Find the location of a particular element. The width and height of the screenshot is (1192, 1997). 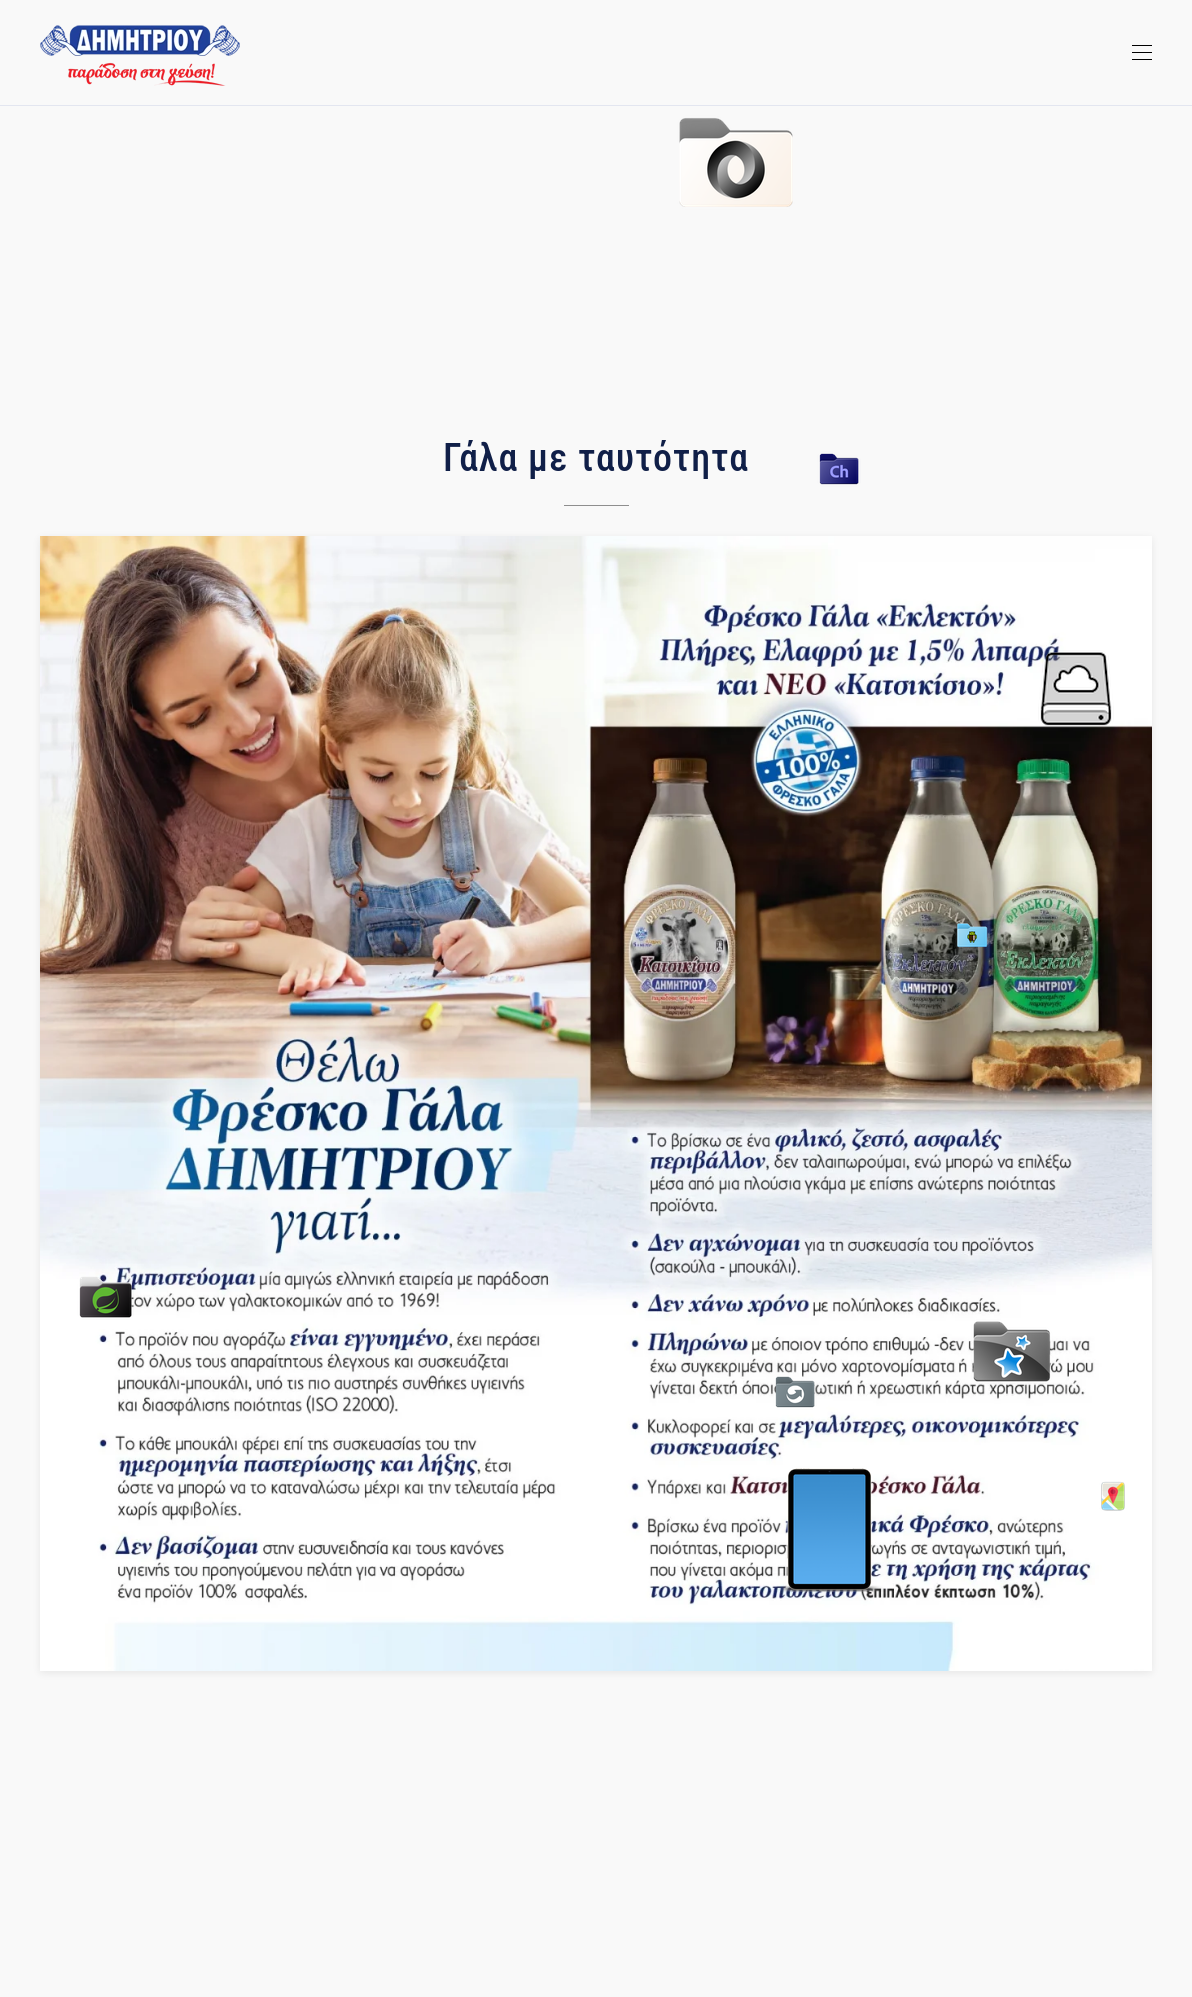

geo+json file containing geographic data is located at coordinates (1113, 1496).